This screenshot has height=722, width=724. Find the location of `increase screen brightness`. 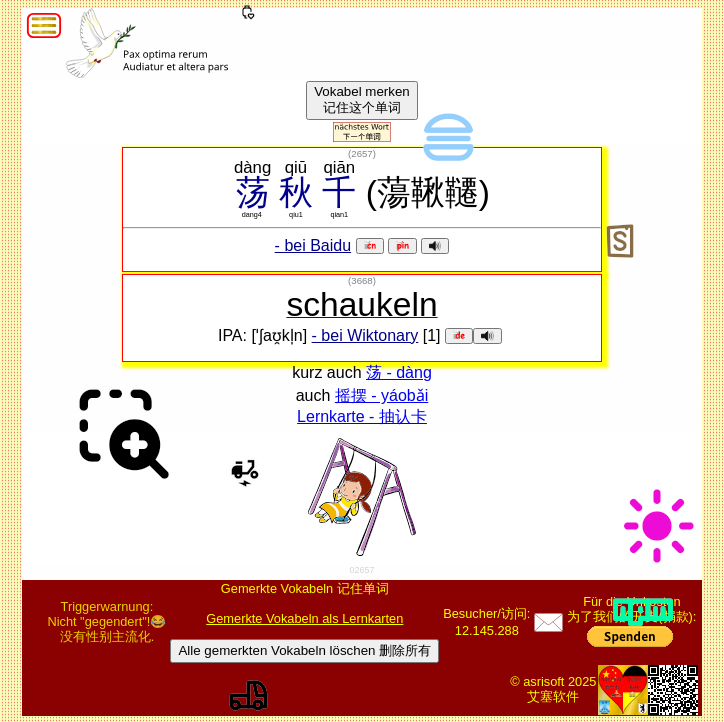

increase screen brightness is located at coordinates (657, 526).